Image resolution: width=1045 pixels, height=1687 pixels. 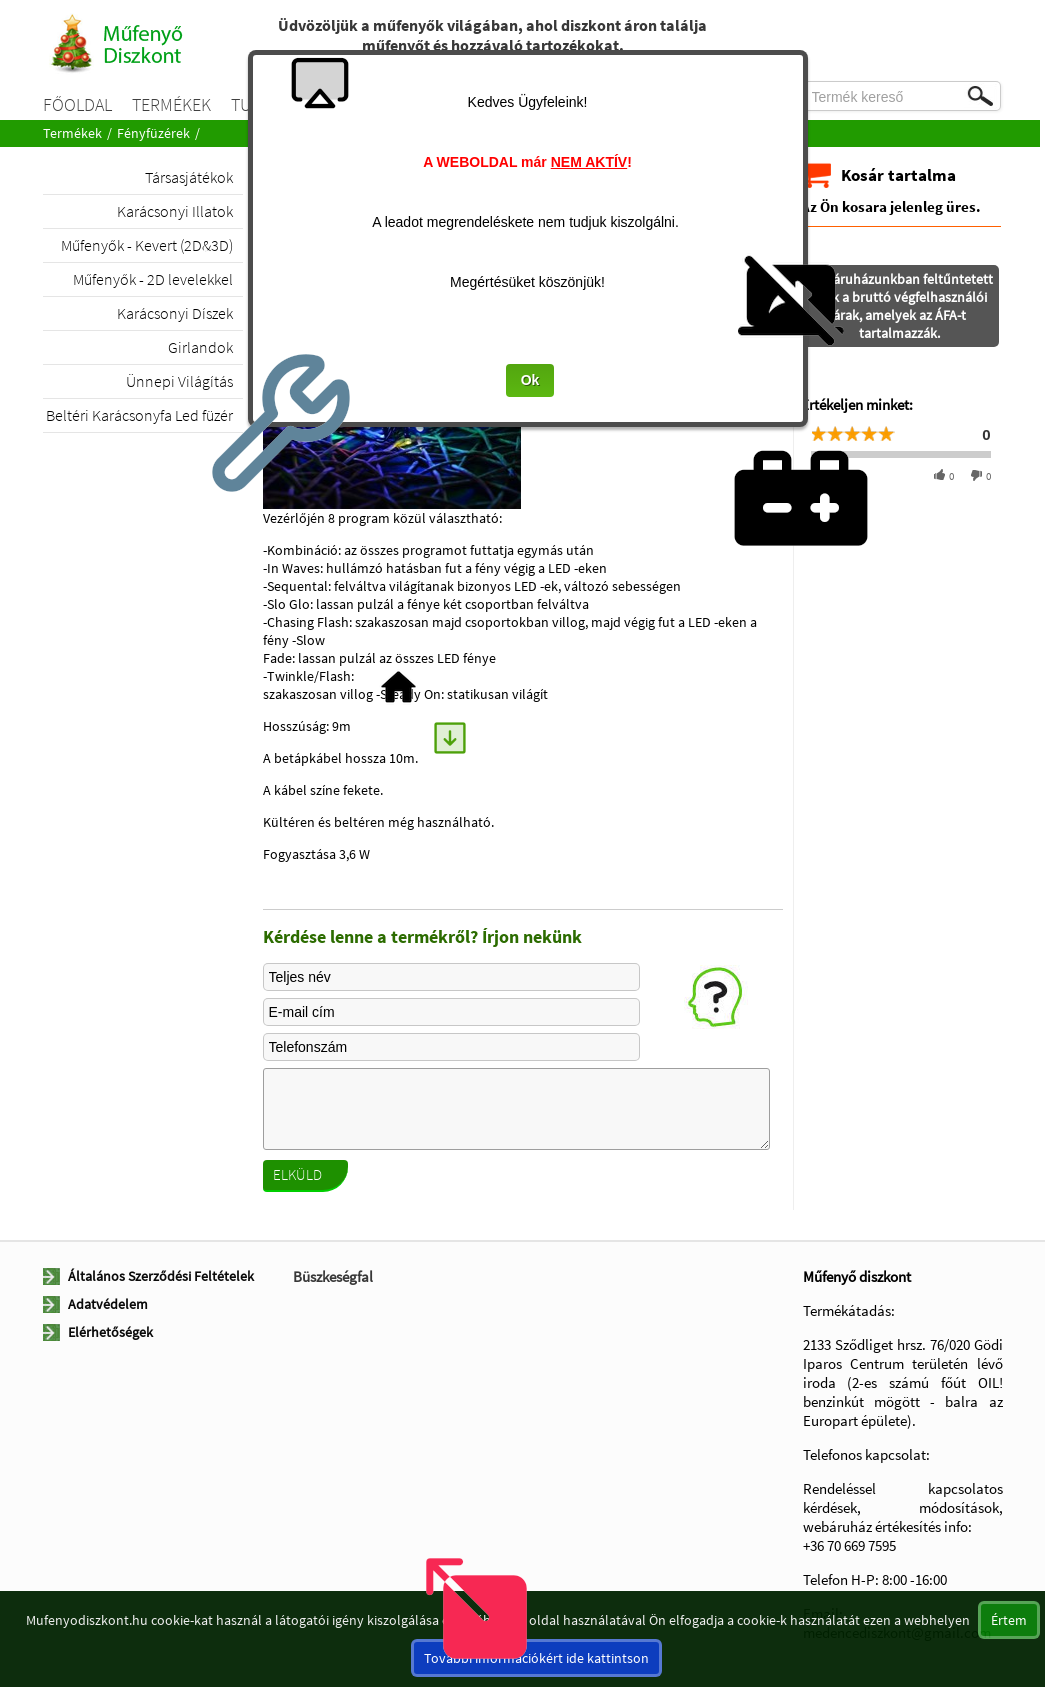 What do you see at coordinates (281, 423) in the screenshot?
I see `access settings or configuration options` at bounding box center [281, 423].